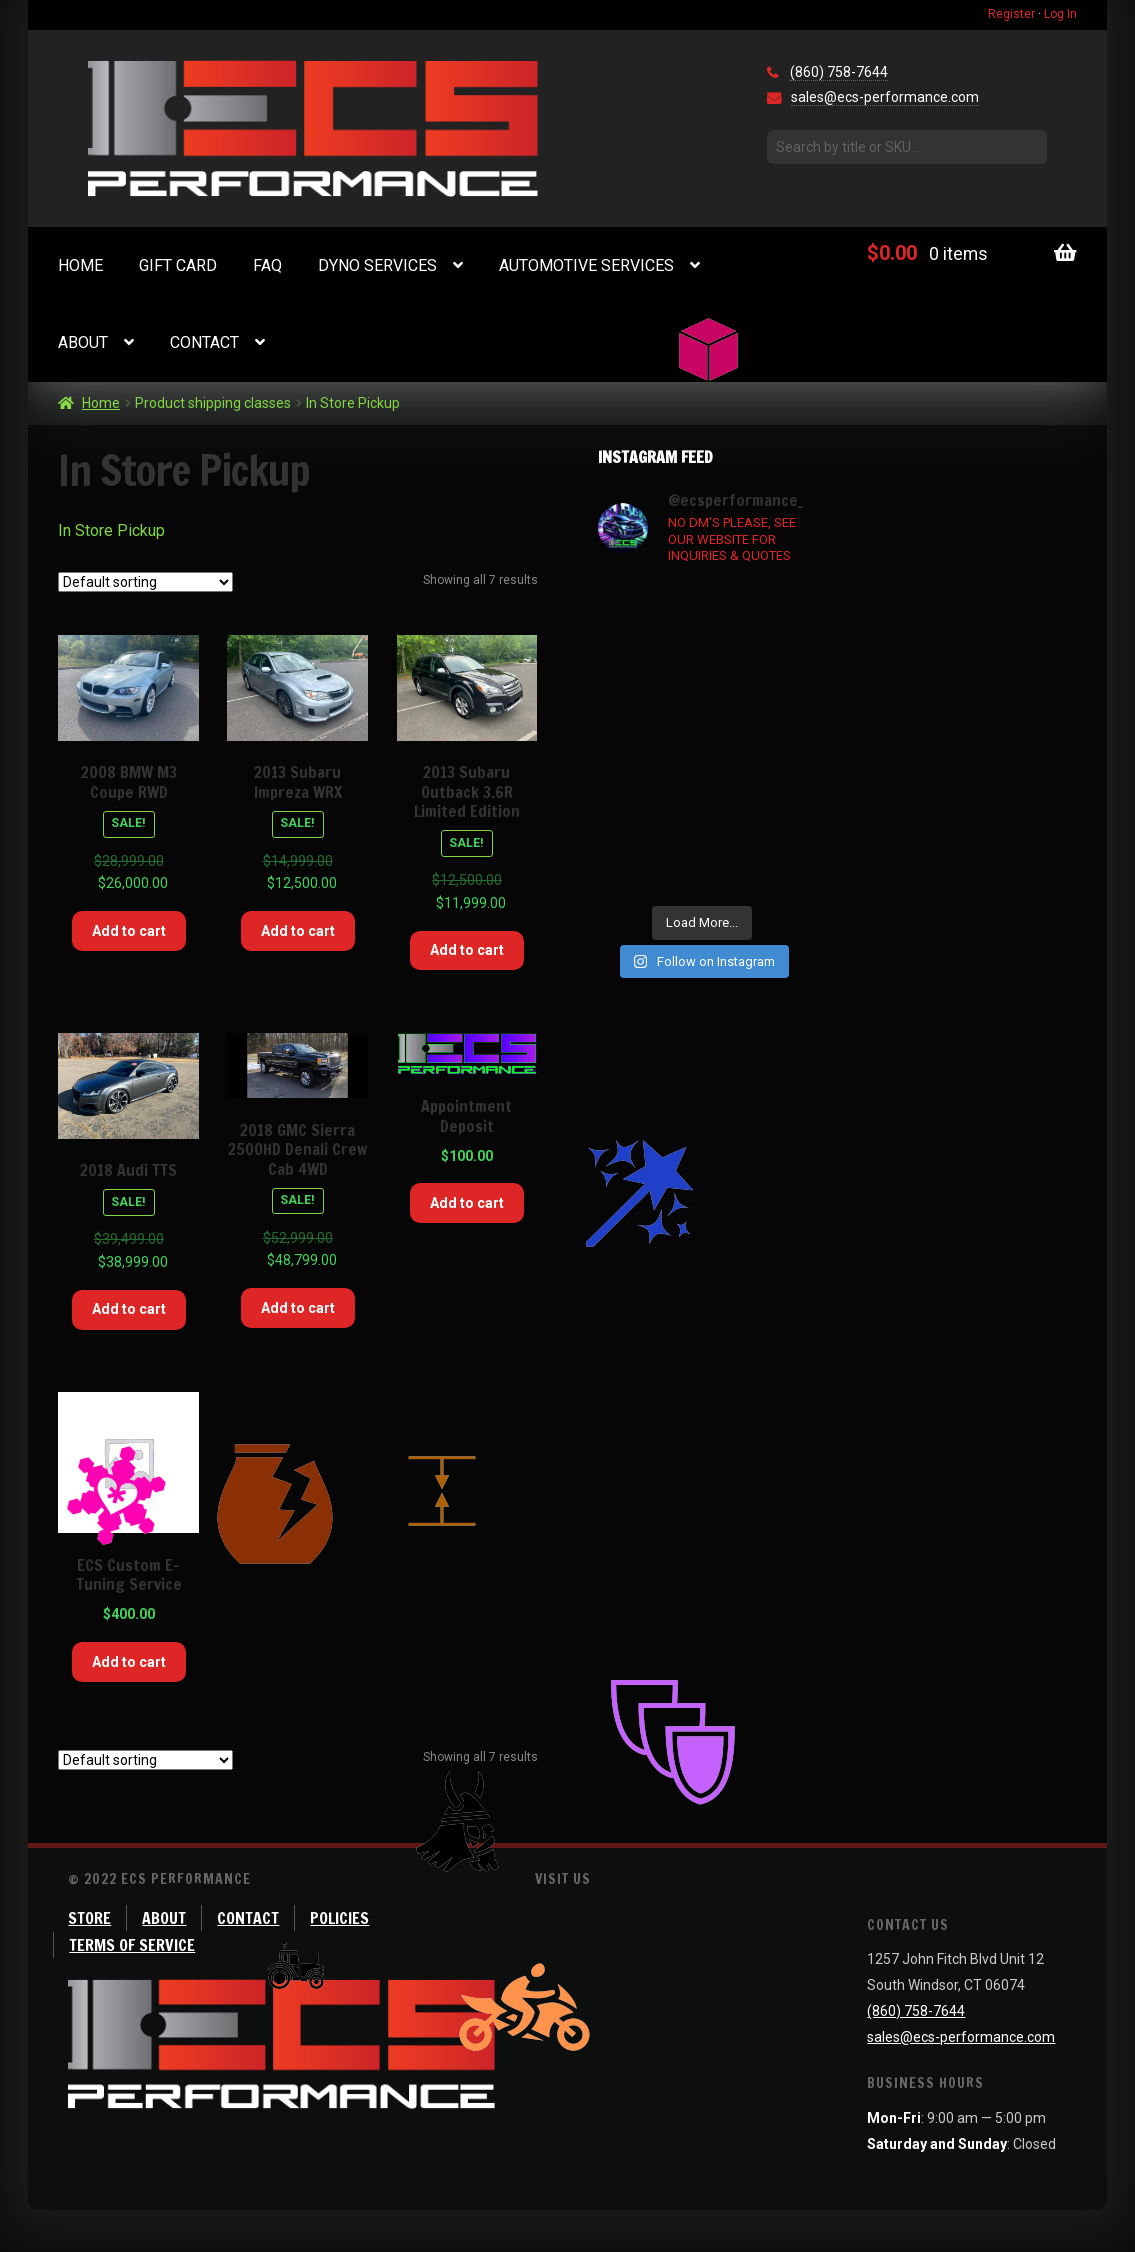 The width and height of the screenshot is (1135, 2252). What do you see at coordinates (640, 1193) in the screenshot?
I see `apply magic effects or filters` at bounding box center [640, 1193].